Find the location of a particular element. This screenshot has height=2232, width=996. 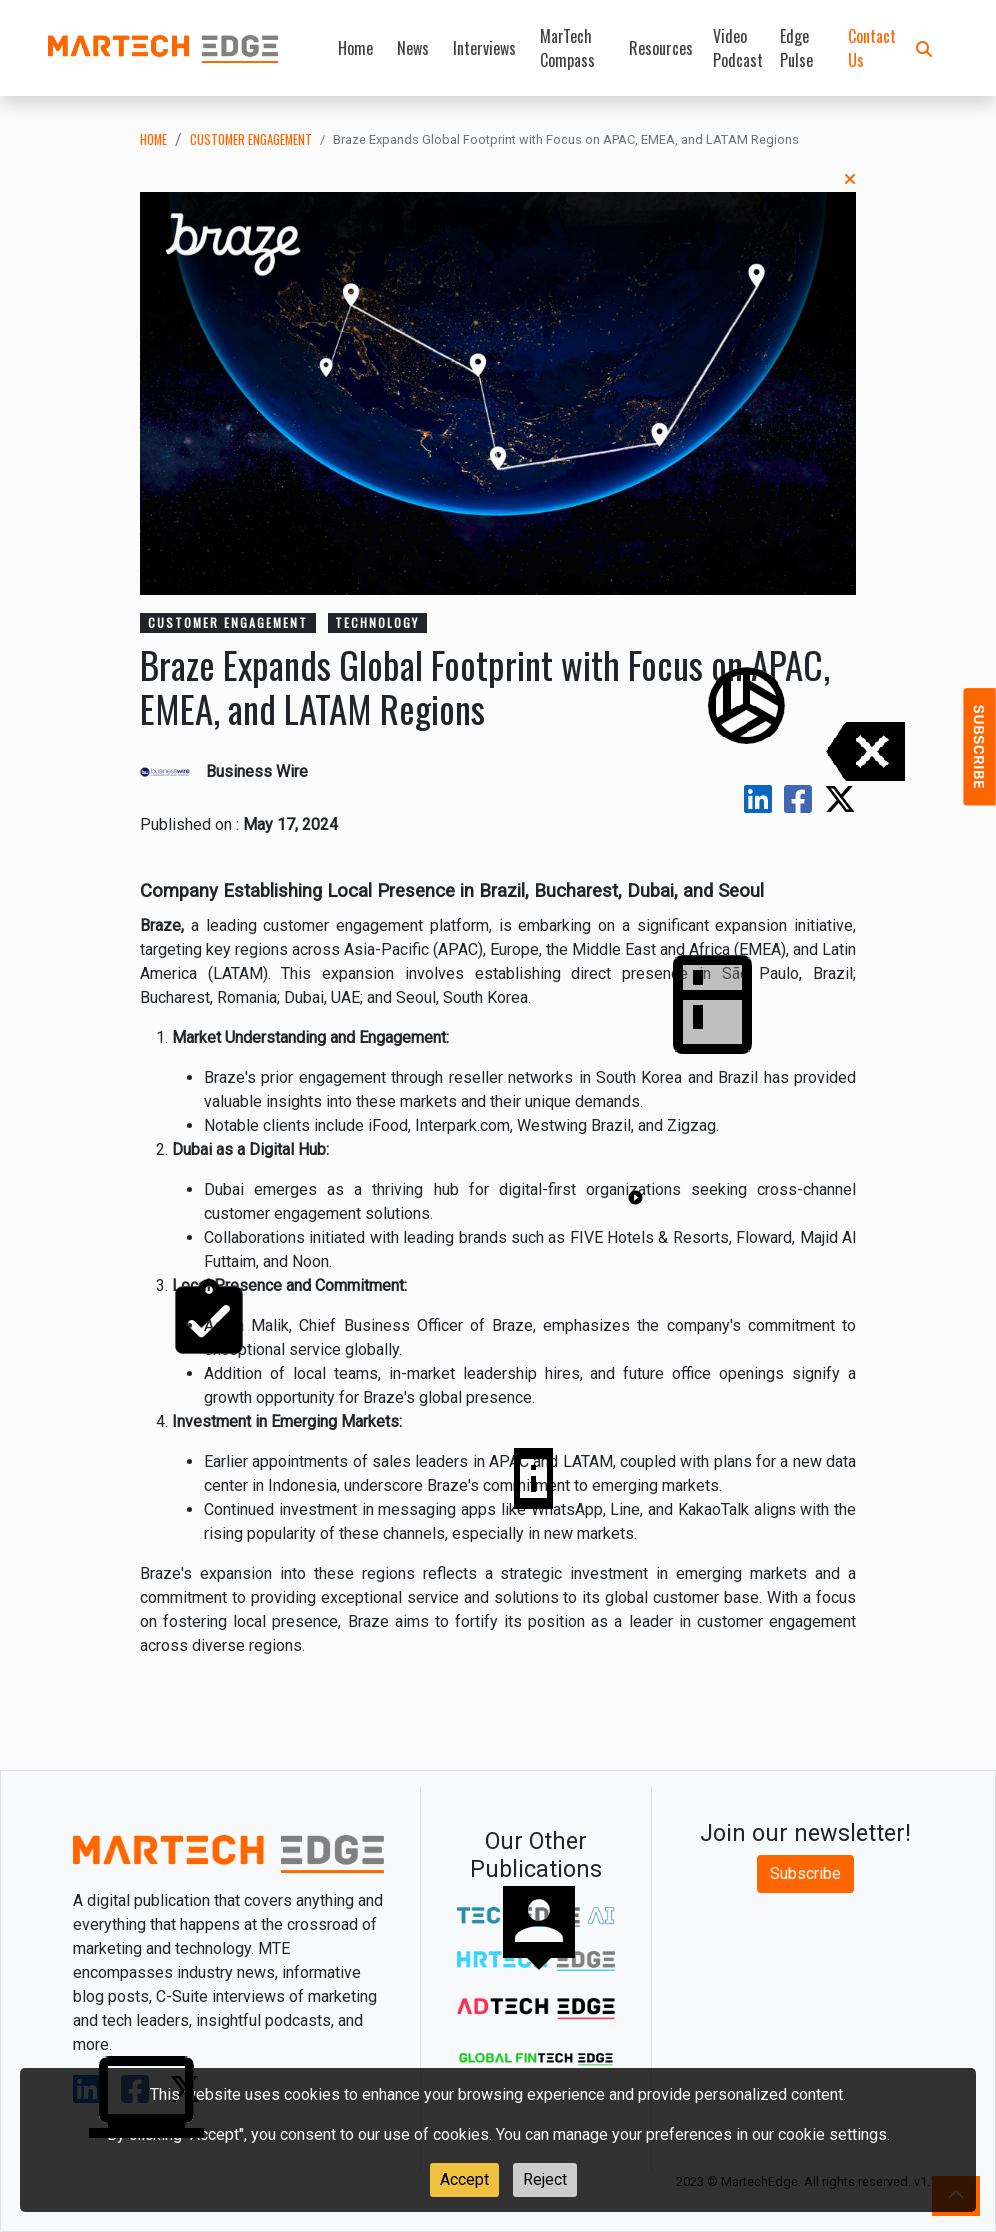

access windows laptop or PC settings is located at coordinates (146, 2099).